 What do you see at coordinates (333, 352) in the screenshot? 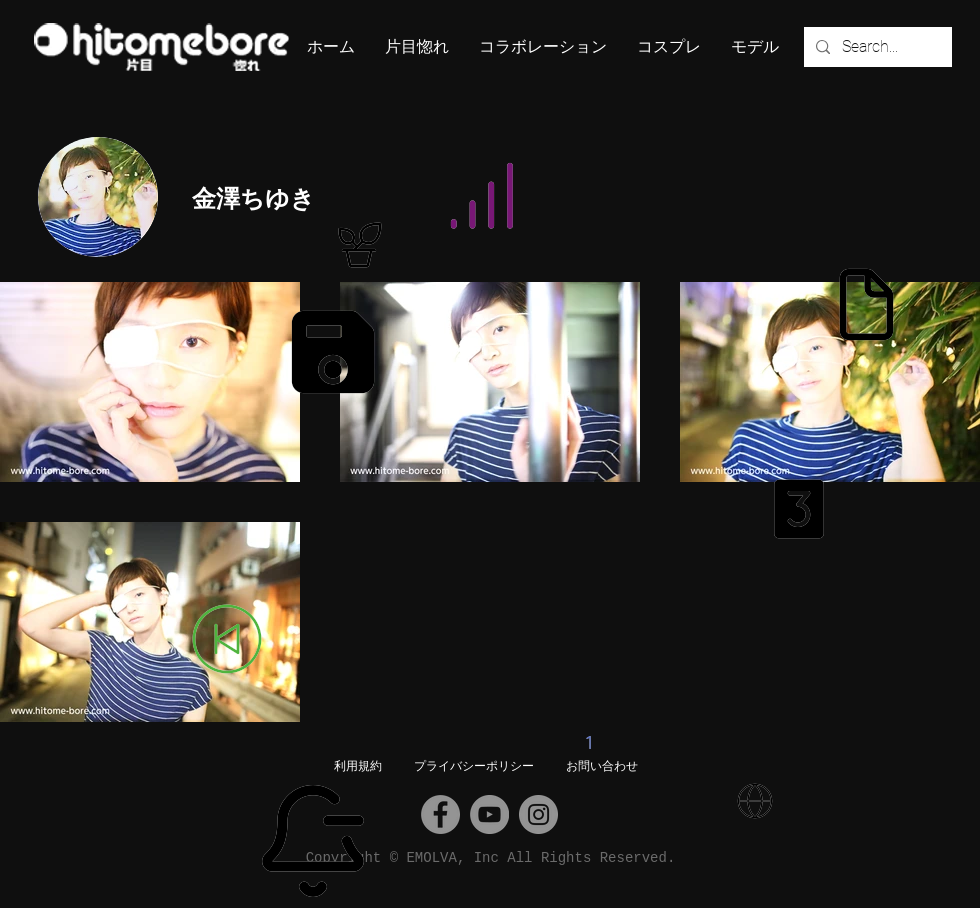
I see `save current file or document` at bounding box center [333, 352].